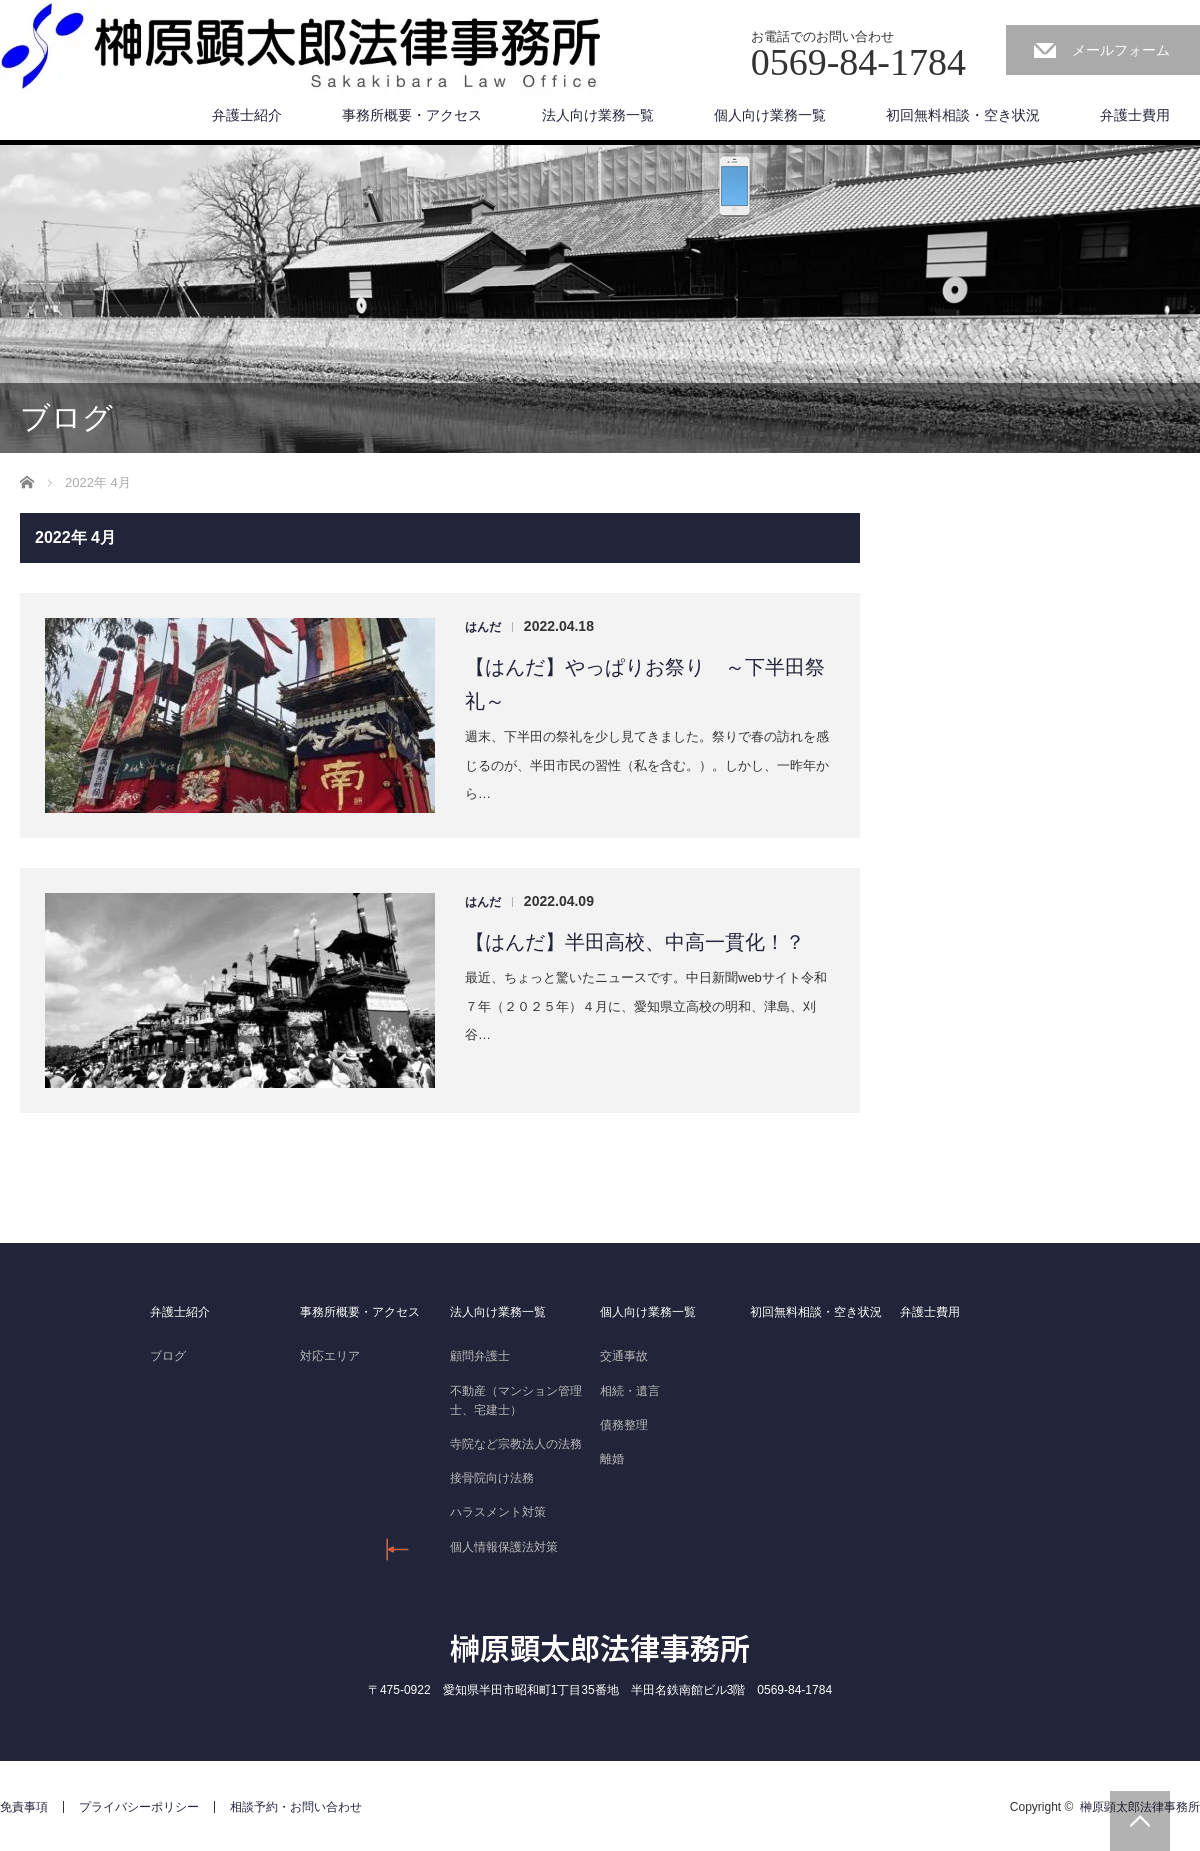  What do you see at coordinates (734, 185) in the screenshot?
I see `view connected iPhone device` at bounding box center [734, 185].